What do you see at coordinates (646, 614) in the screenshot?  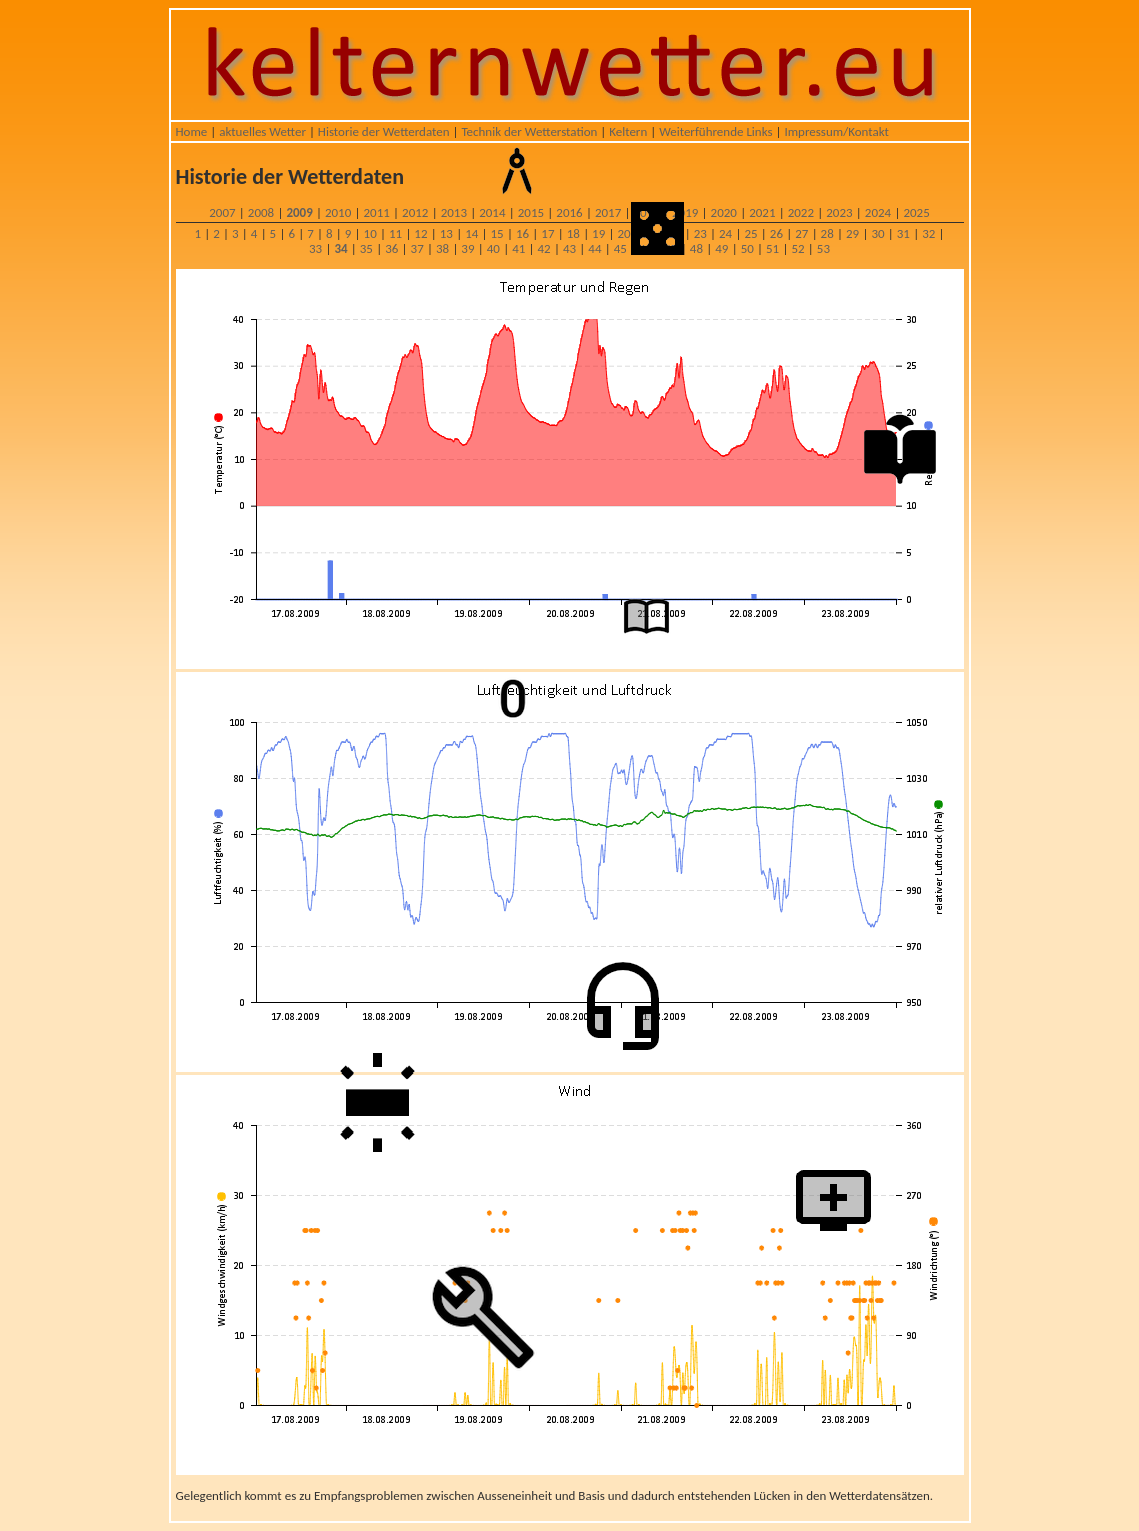 I see `import contacts from address book` at bounding box center [646, 614].